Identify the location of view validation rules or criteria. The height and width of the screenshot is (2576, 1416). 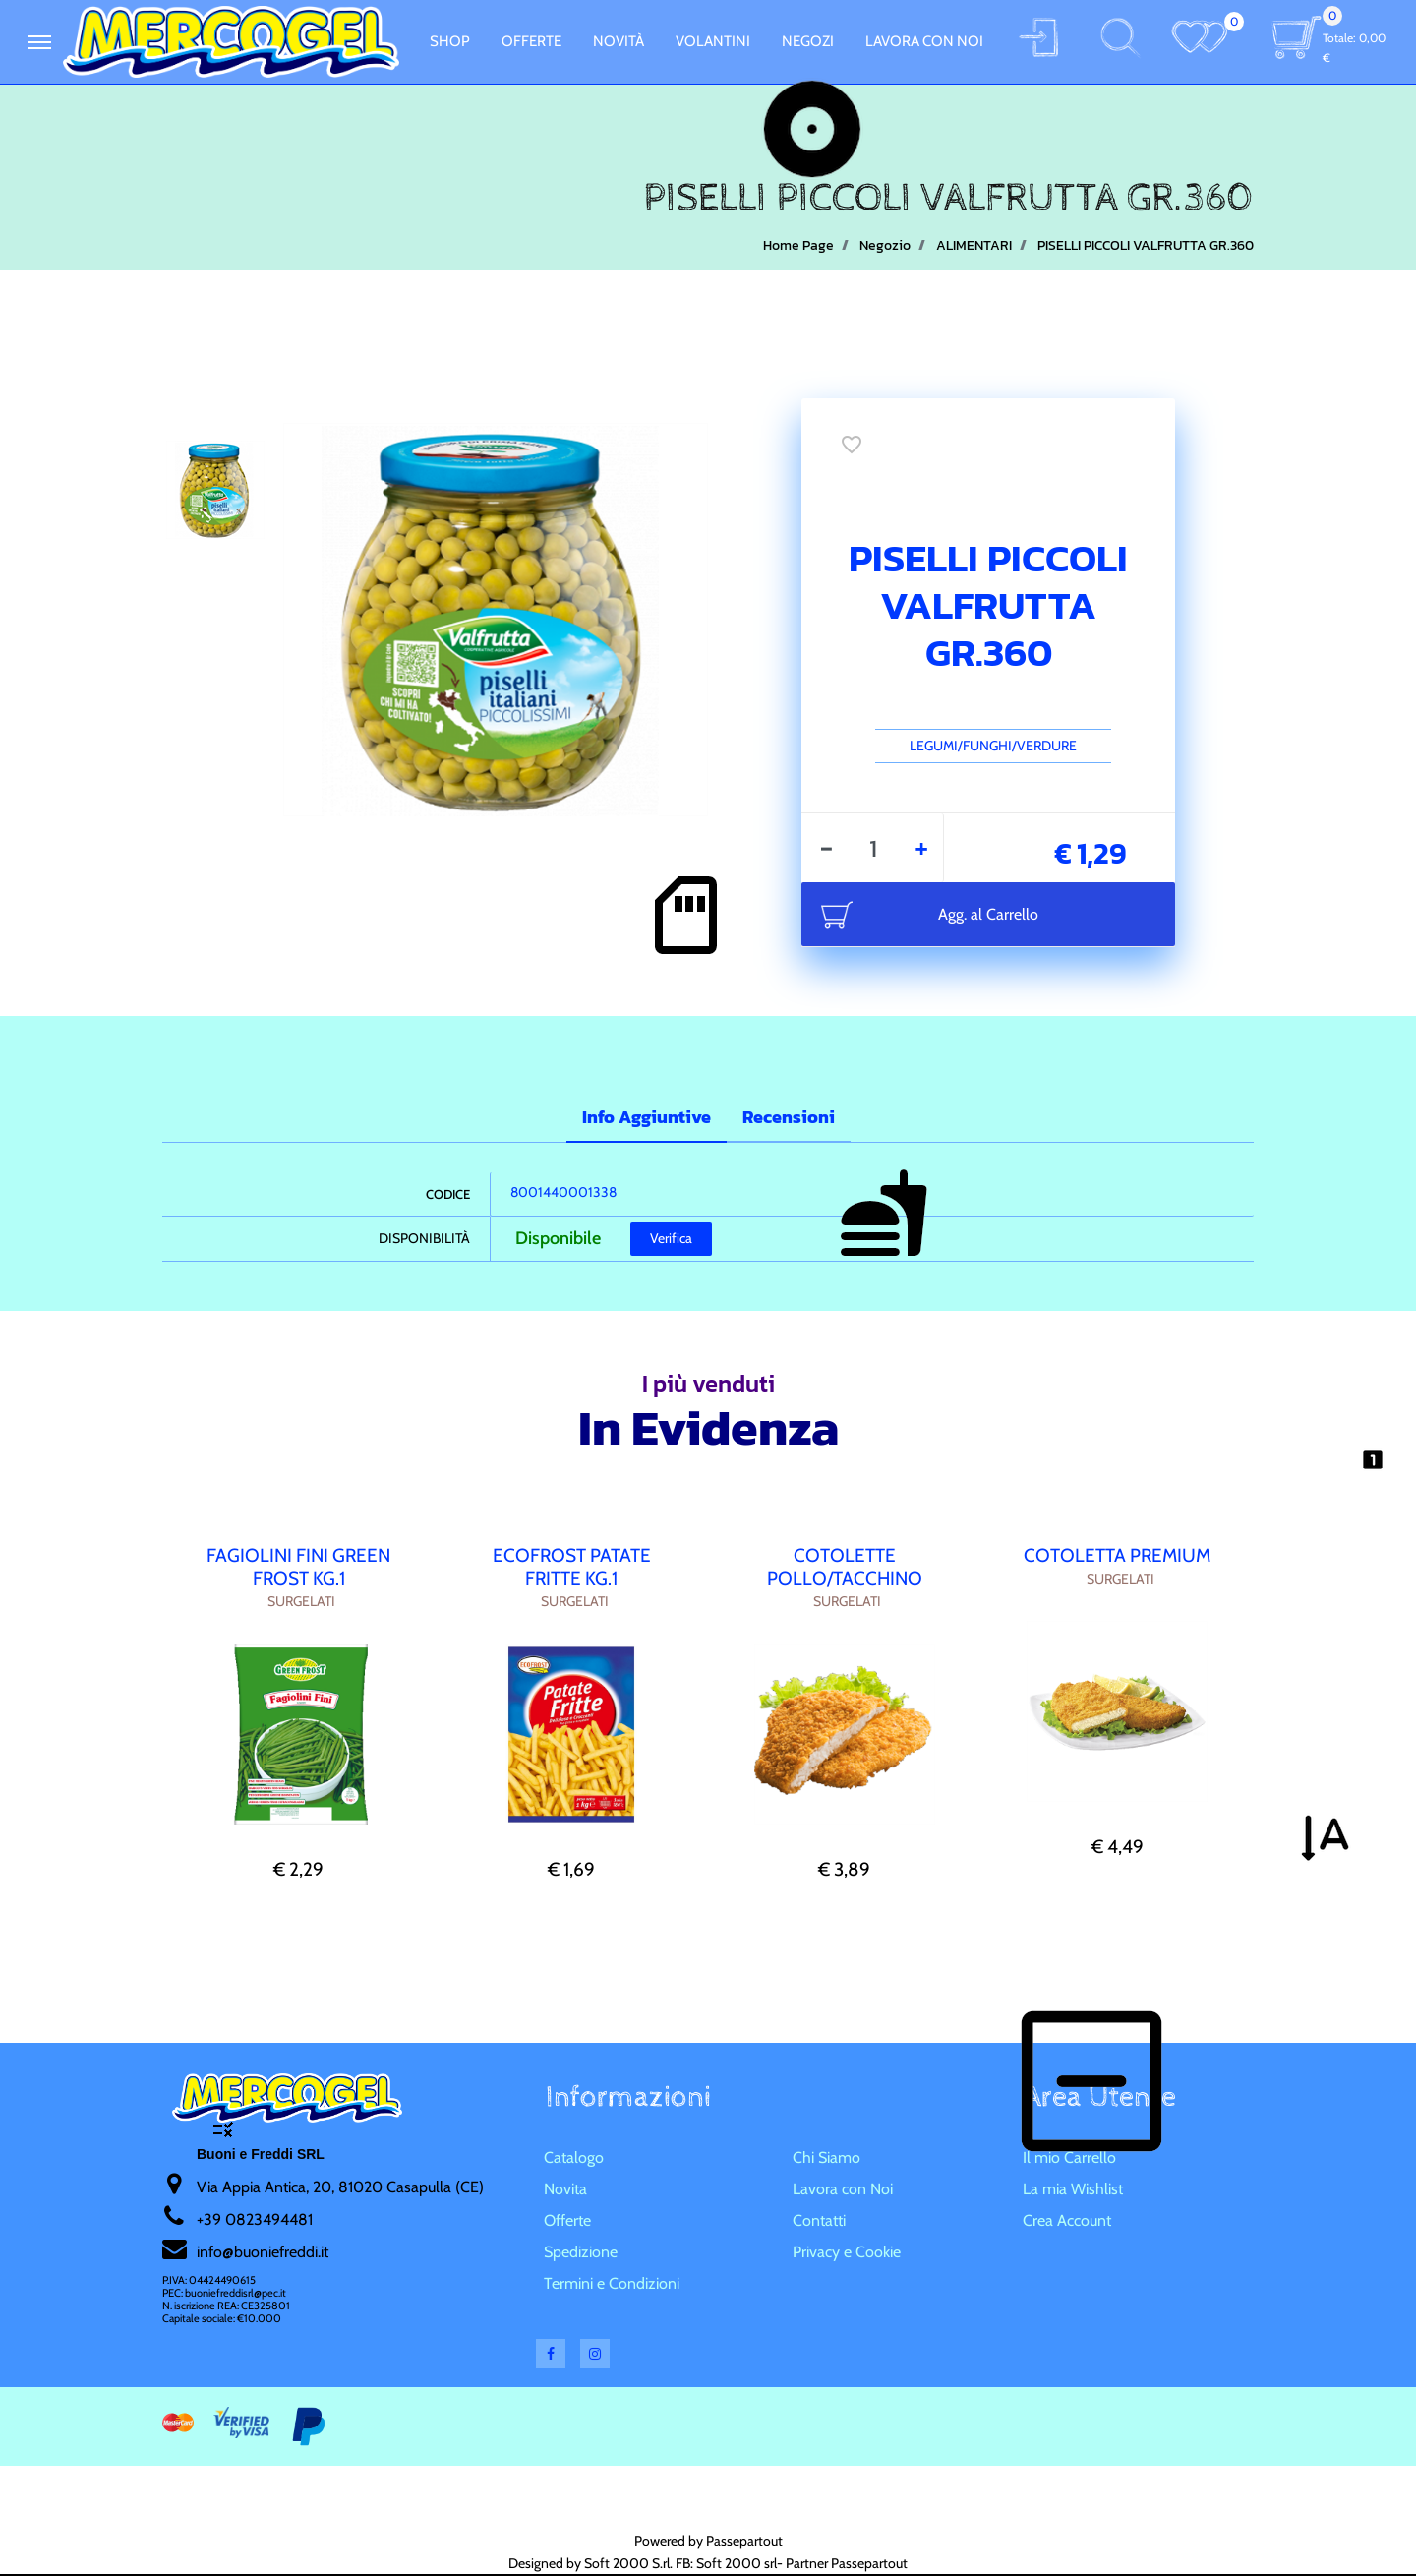
(223, 2129).